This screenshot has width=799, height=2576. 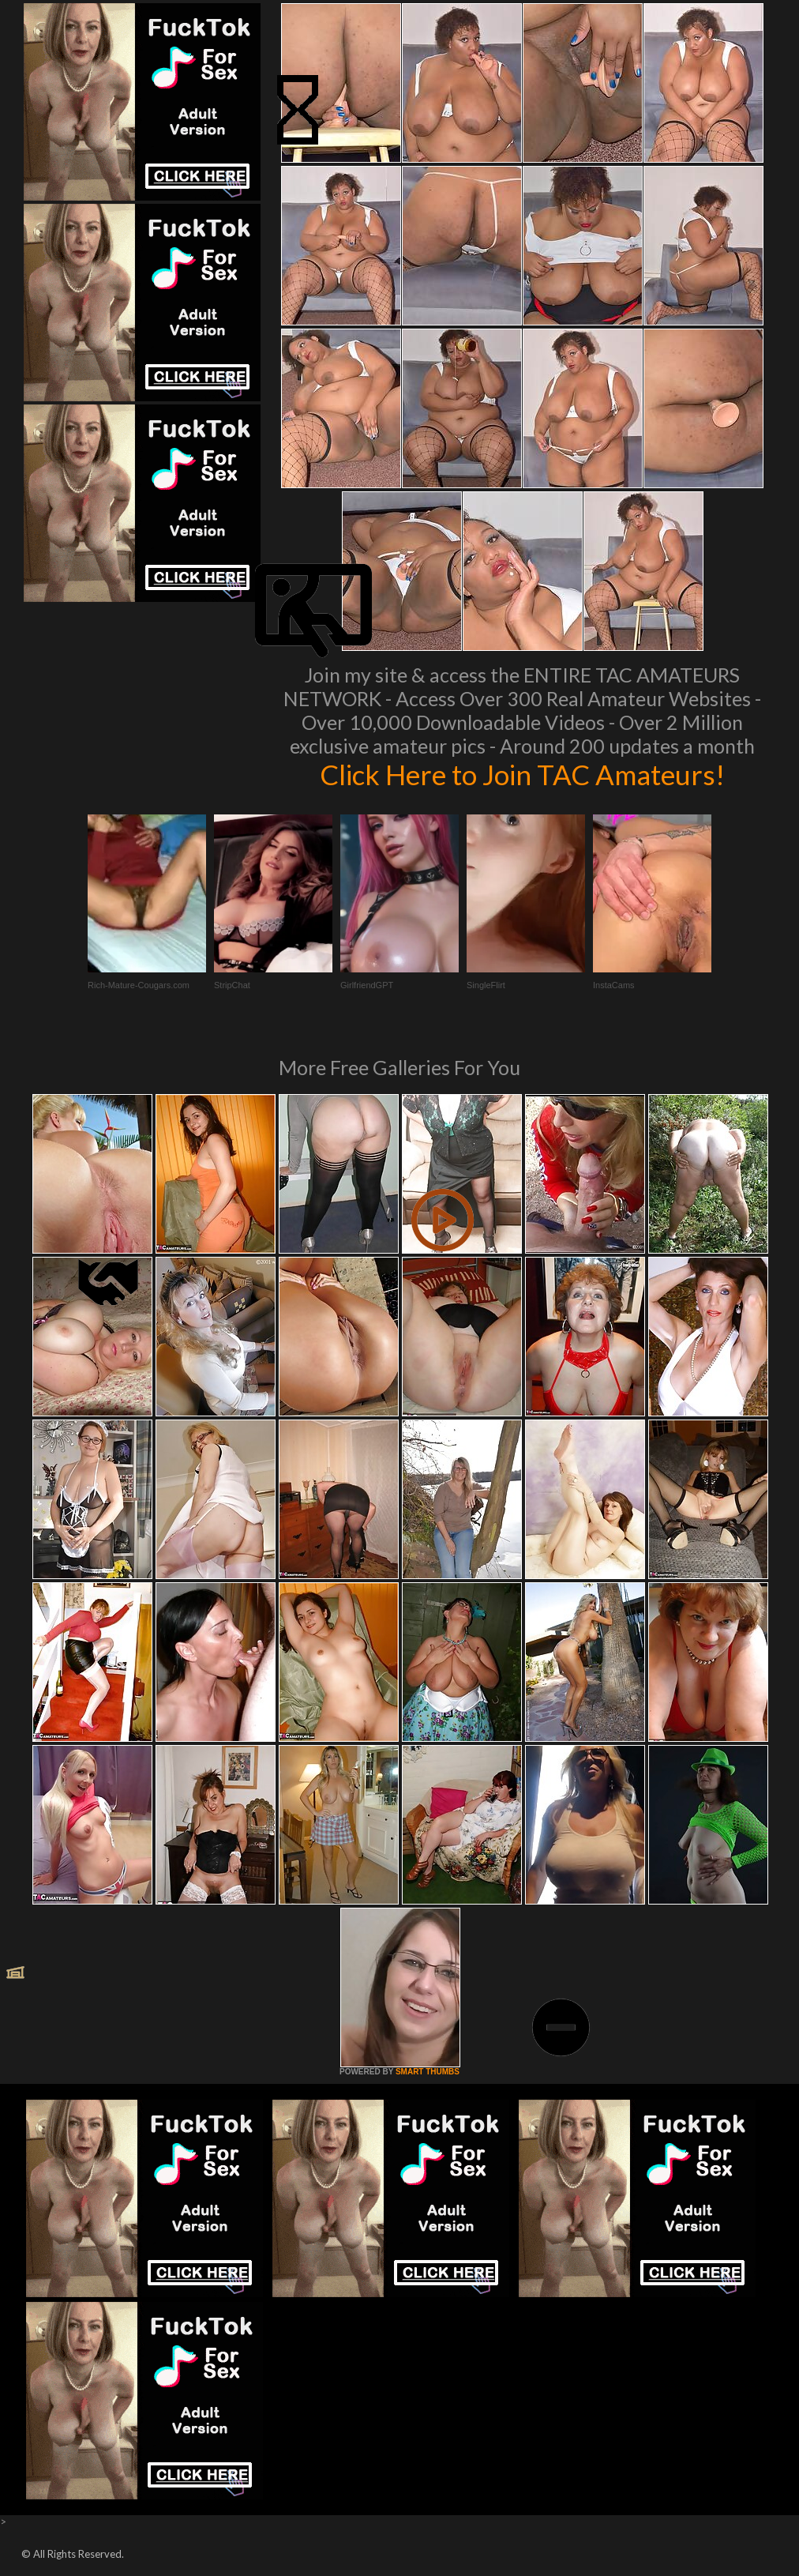 What do you see at coordinates (298, 110) in the screenshot?
I see `indicates a process is loading or in progress` at bounding box center [298, 110].